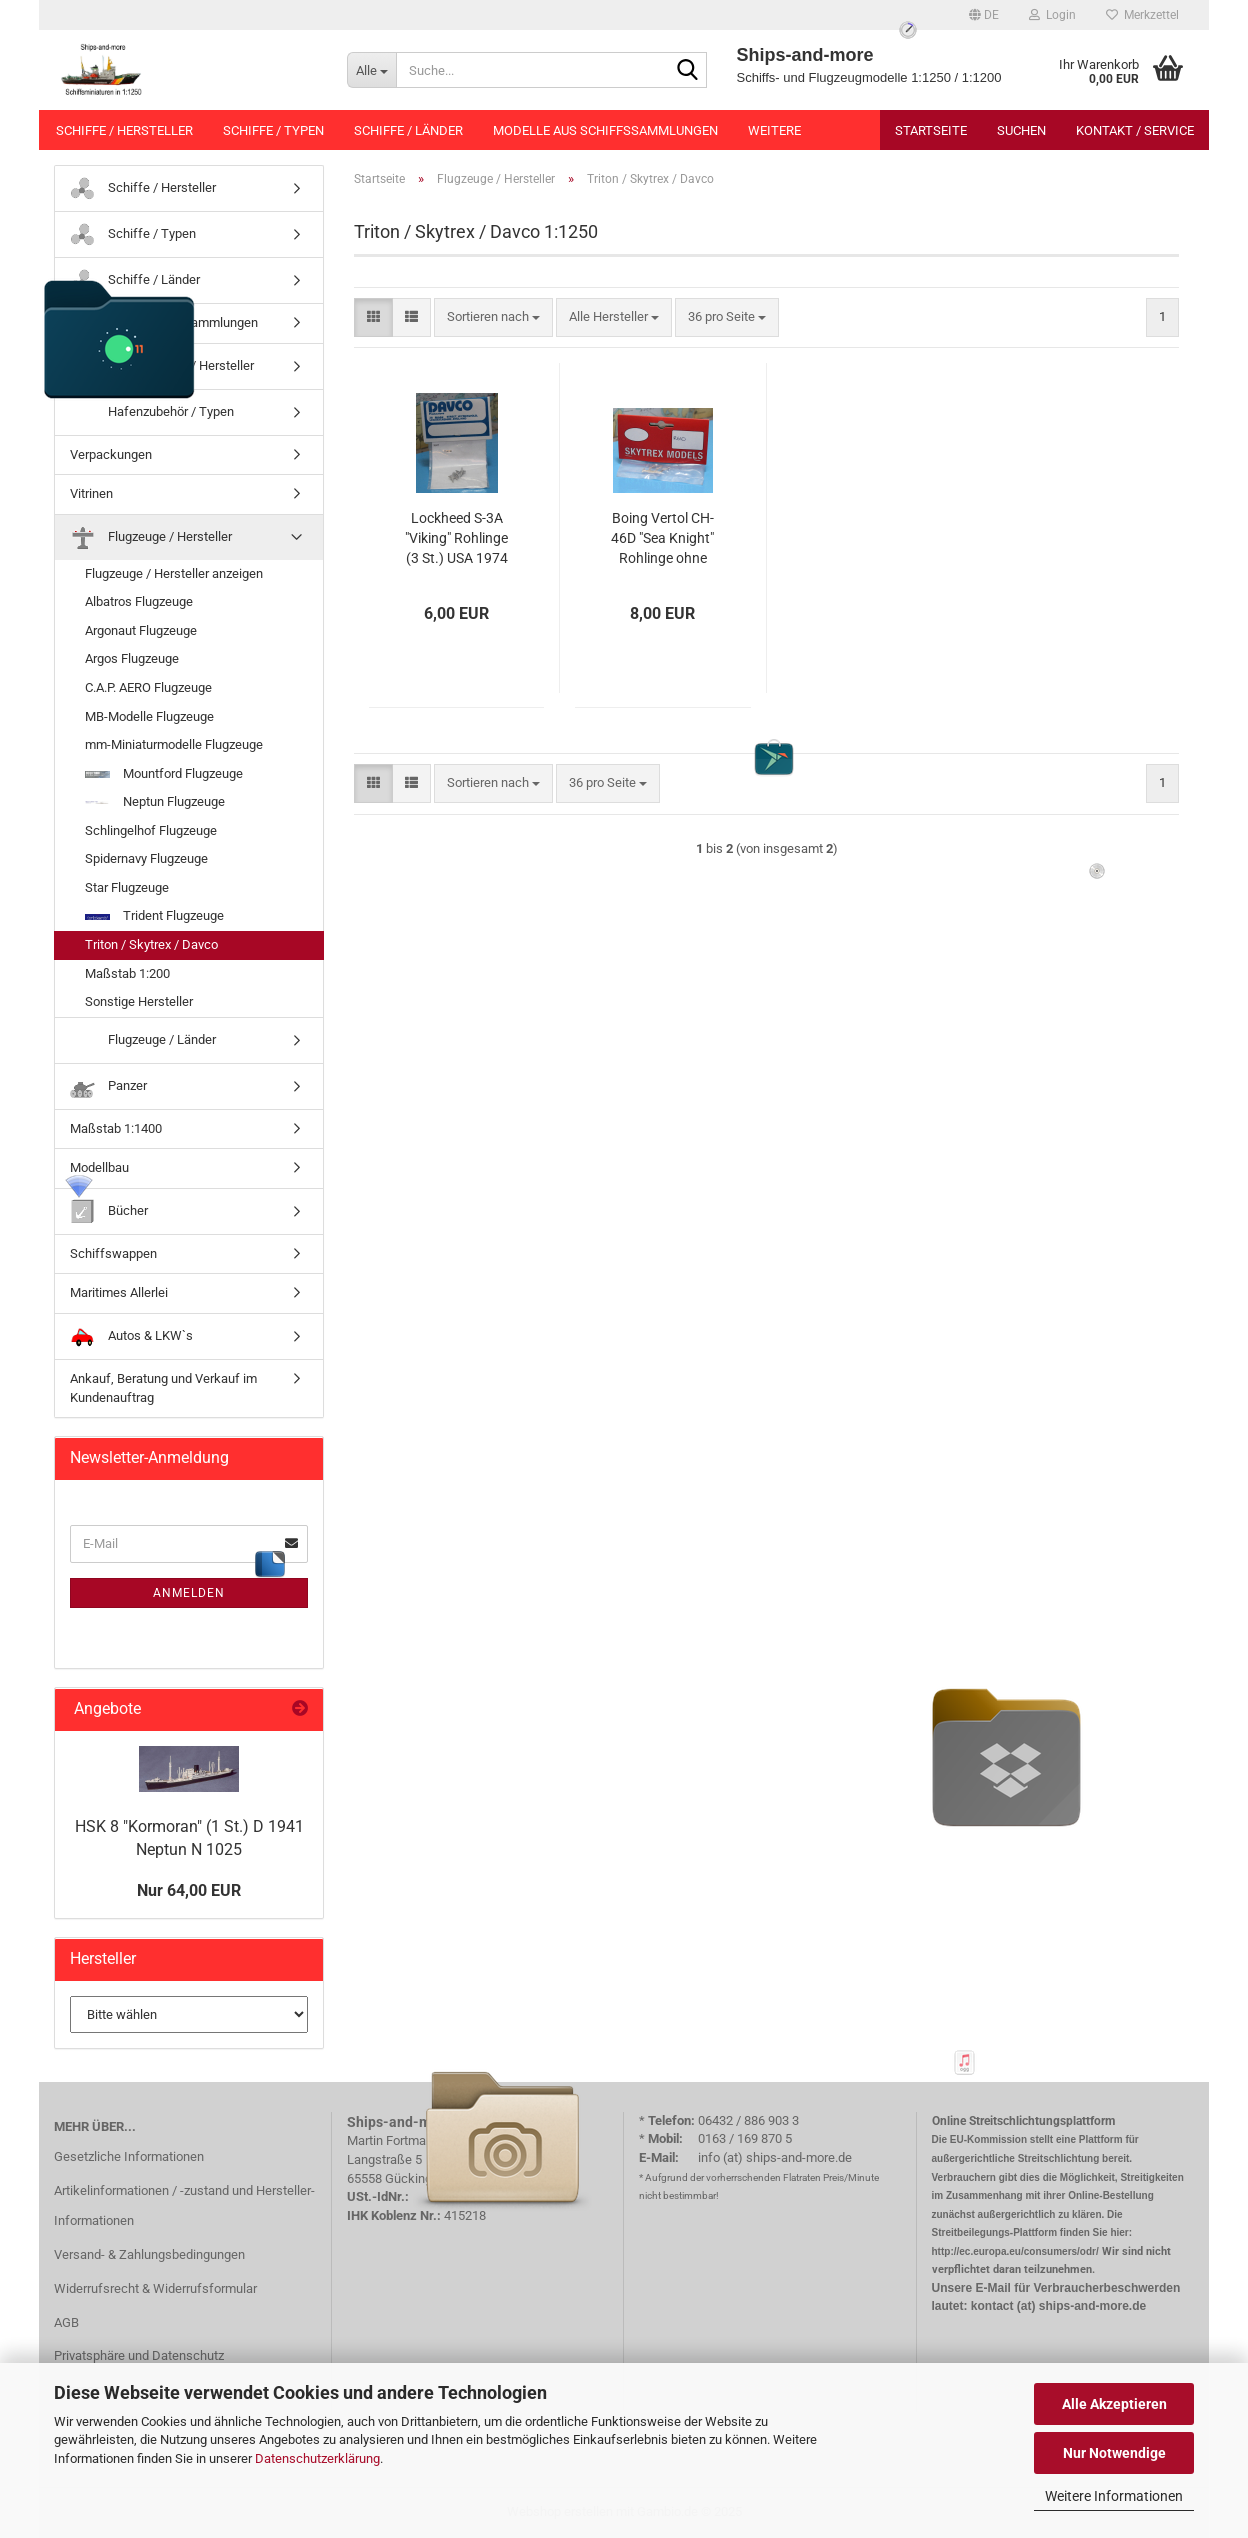 The height and width of the screenshot is (2538, 1248). I want to click on open sysprof system profiler, so click(908, 30).